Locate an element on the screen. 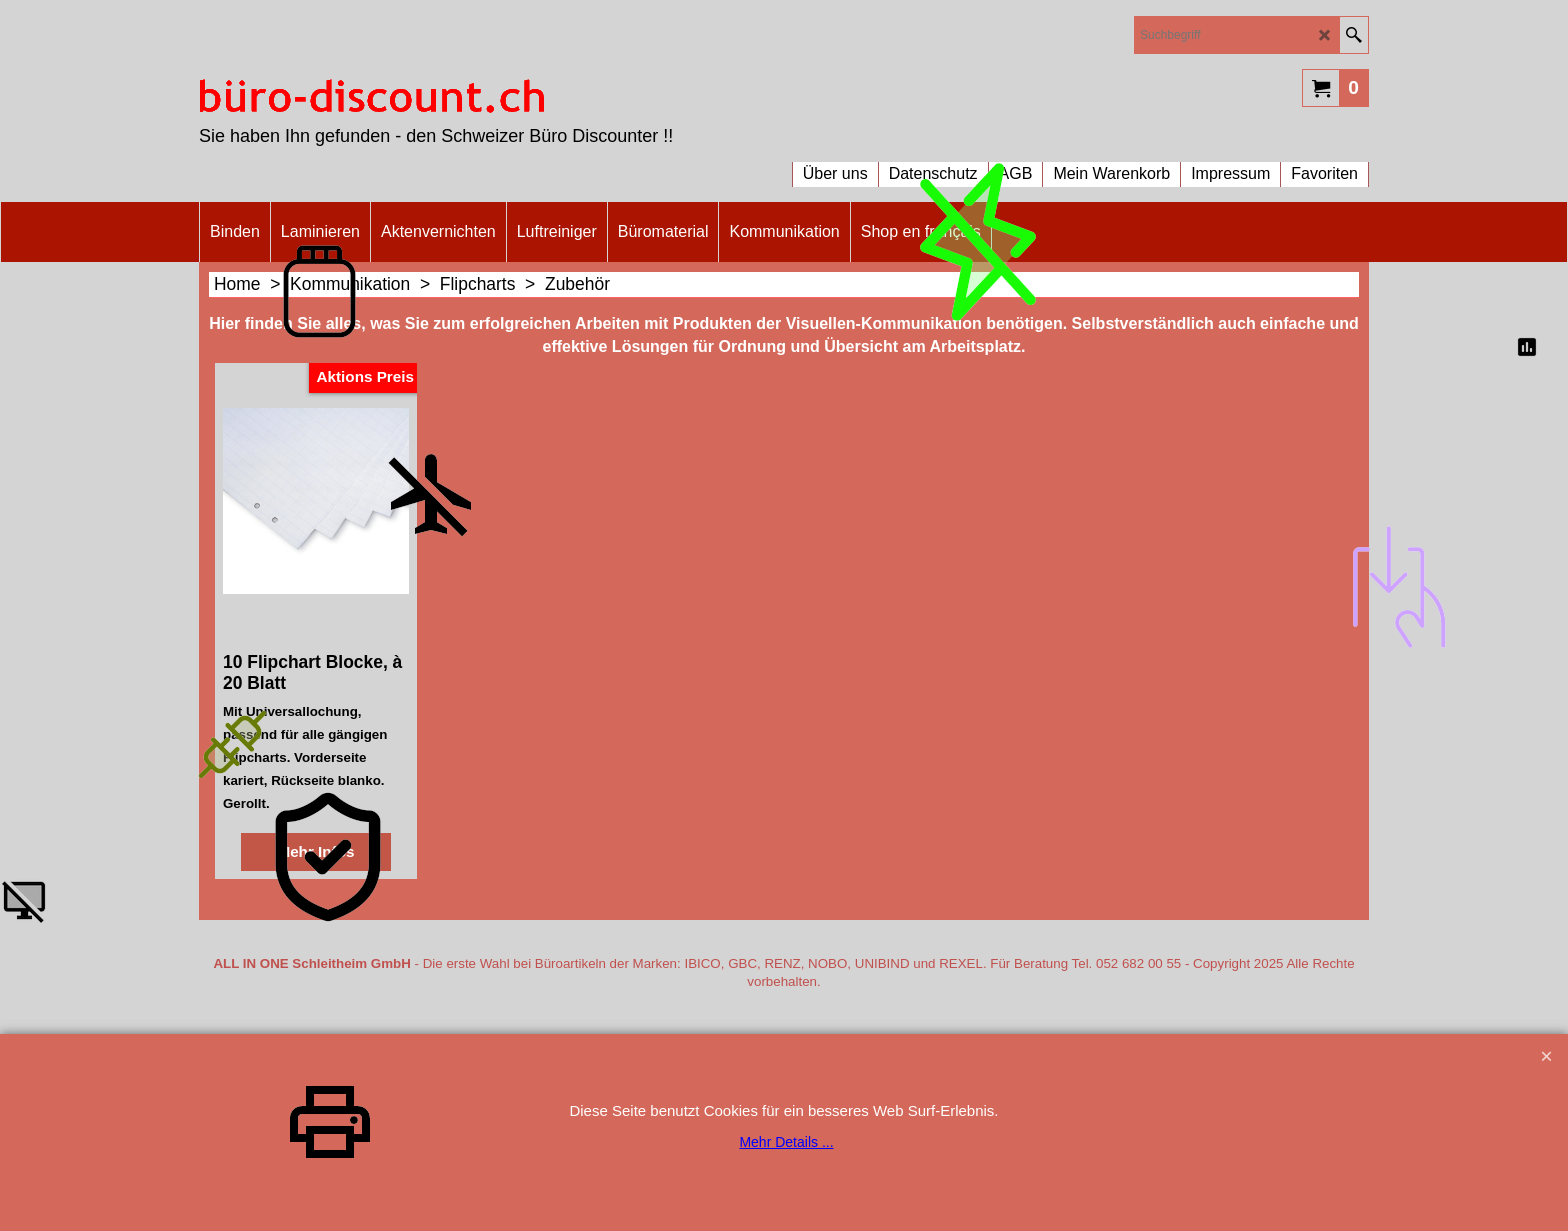 This screenshot has height=1231, width=1568. connect or manage device connections is located at coordinates (232, 744).